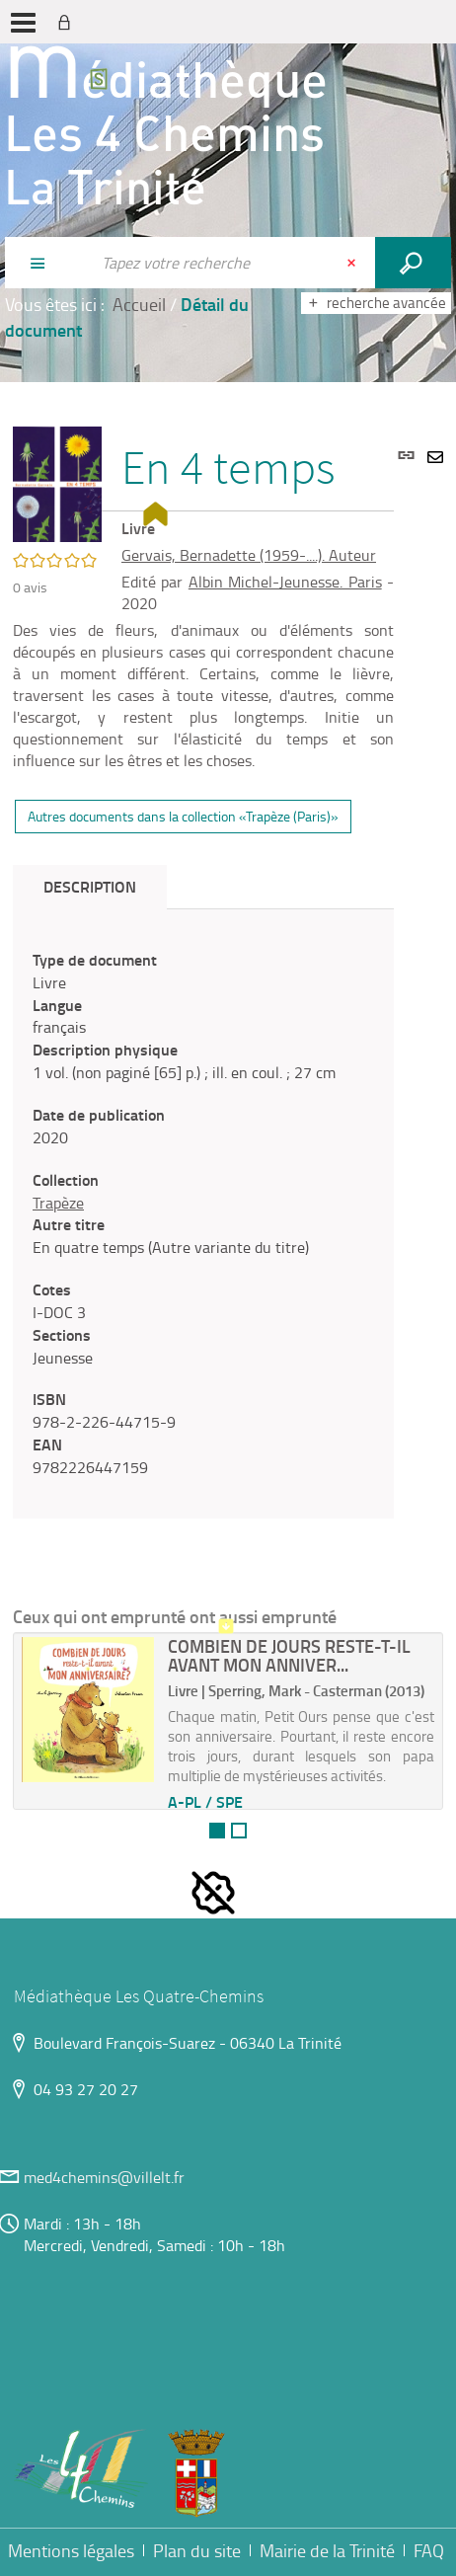 The image size is (456, 2576). What do you see at coordinates (99, 79) in the screenshot?
I see `open Storybook documentation` at bounding box center [99, 79].